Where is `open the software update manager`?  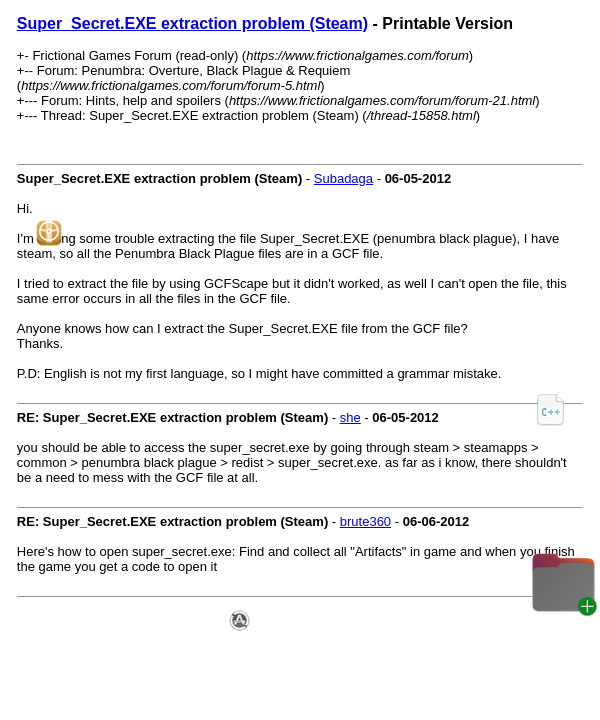
open the software update manager is located at coordinates (239, 620).